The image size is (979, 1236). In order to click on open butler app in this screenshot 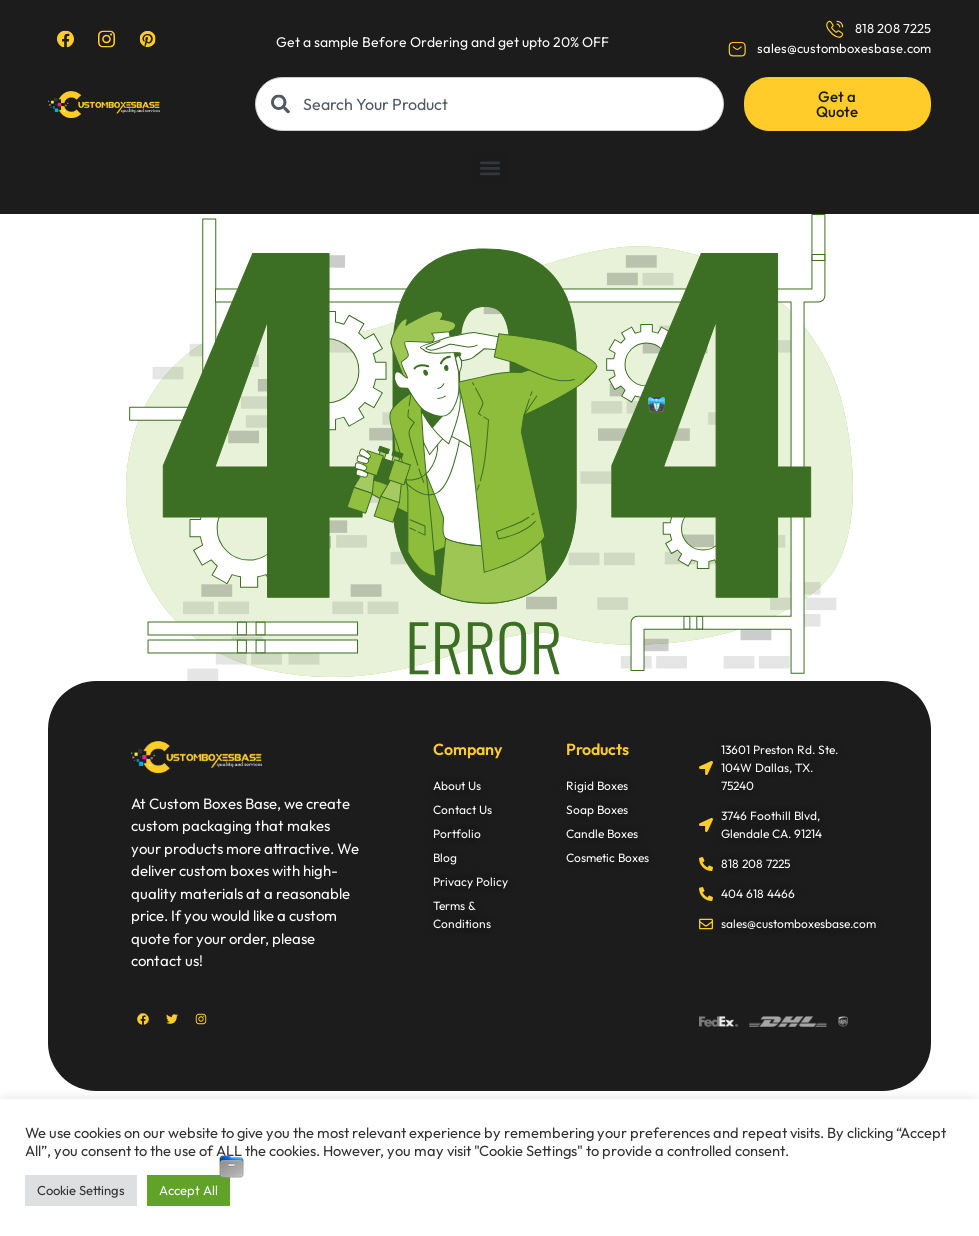, I will do `click(656, 404)`.